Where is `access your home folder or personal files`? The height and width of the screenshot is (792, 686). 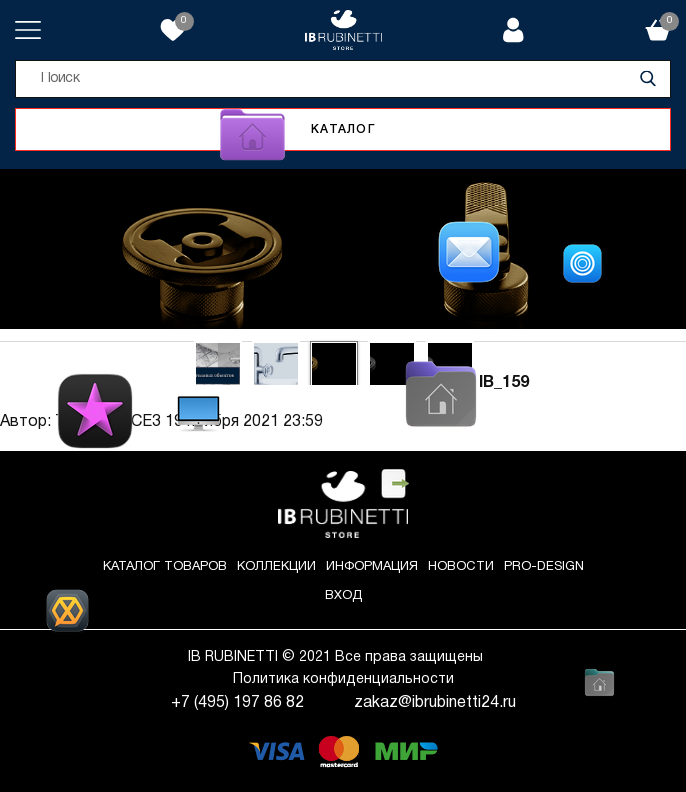 access your home folder or personal files is located at coordinates (599, 682).